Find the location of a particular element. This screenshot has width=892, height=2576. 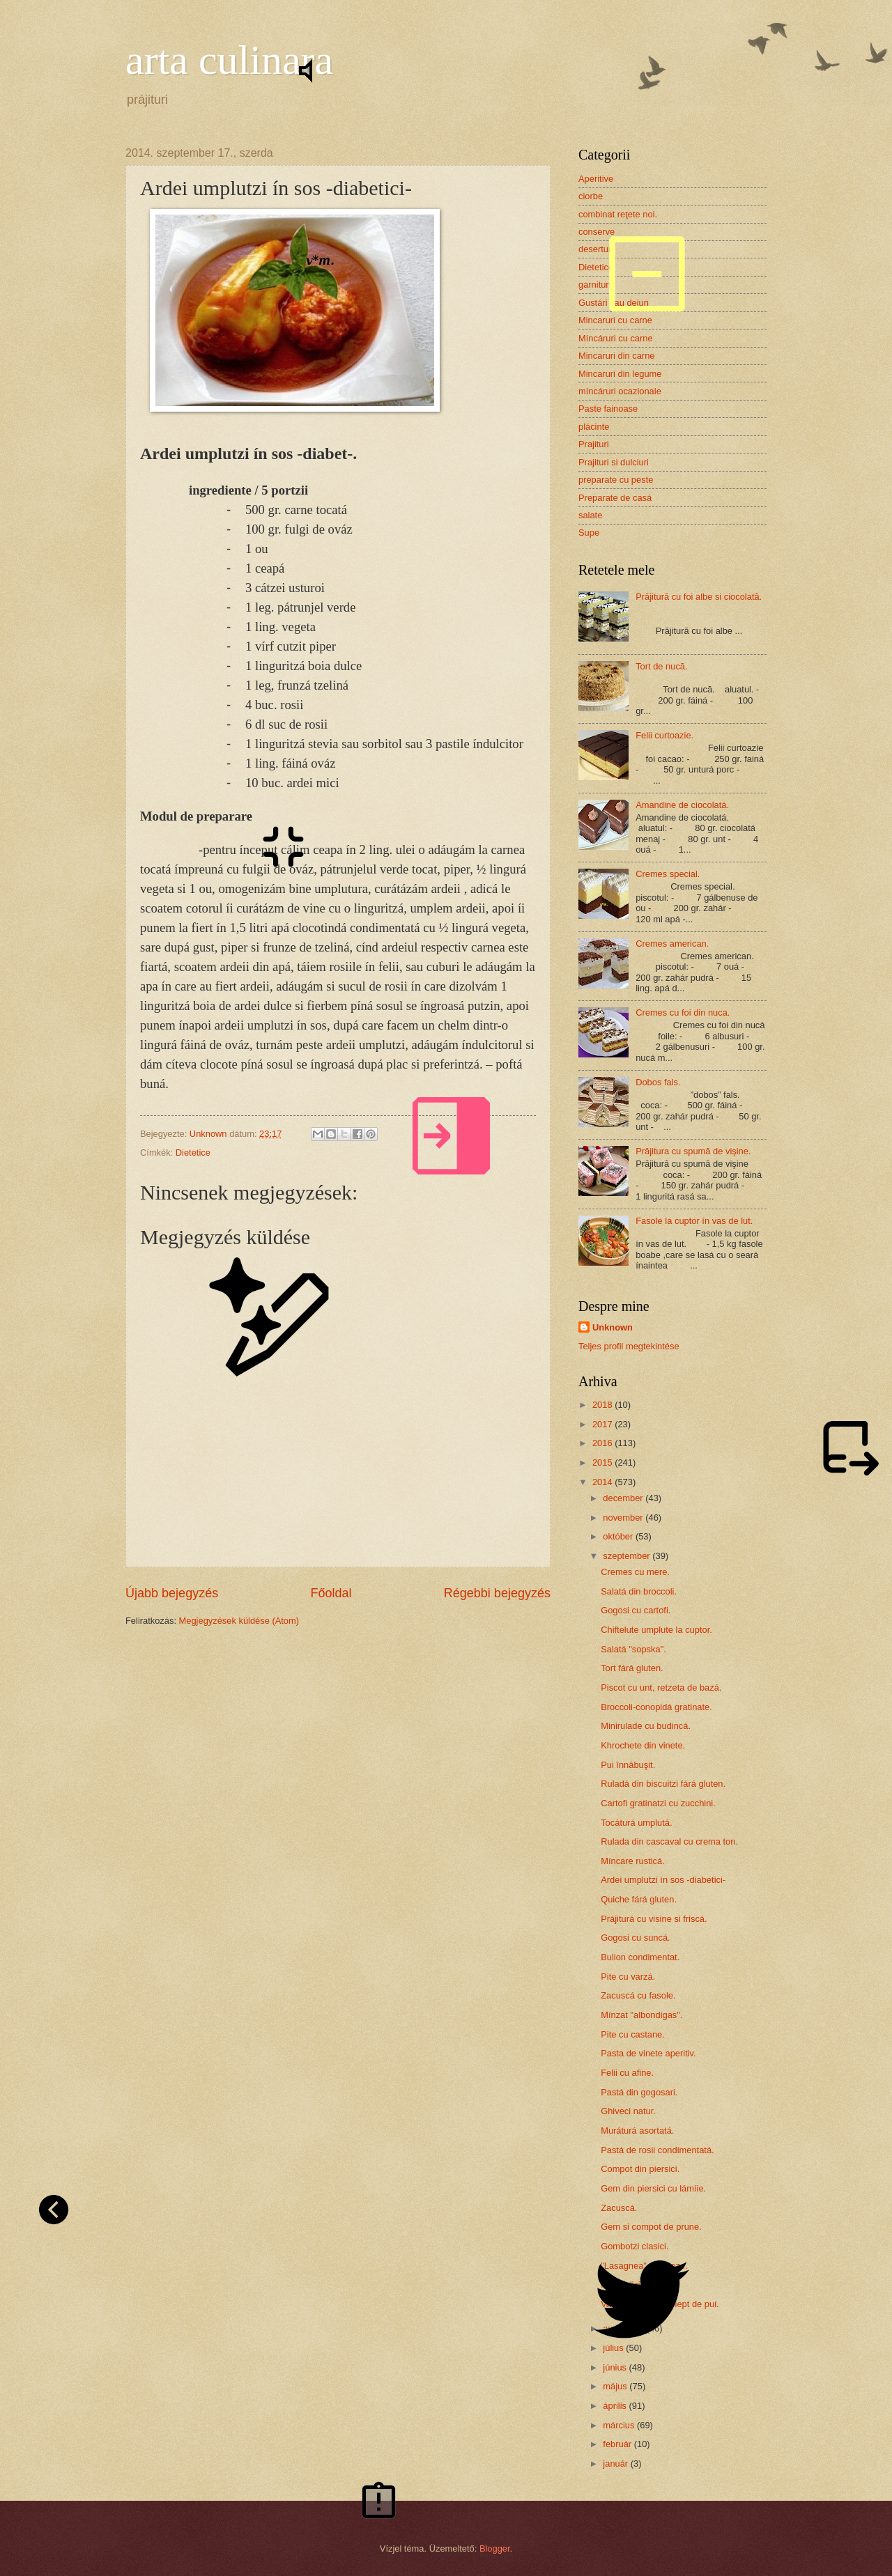

share to Twitter is located at coordinates (641, 2298).